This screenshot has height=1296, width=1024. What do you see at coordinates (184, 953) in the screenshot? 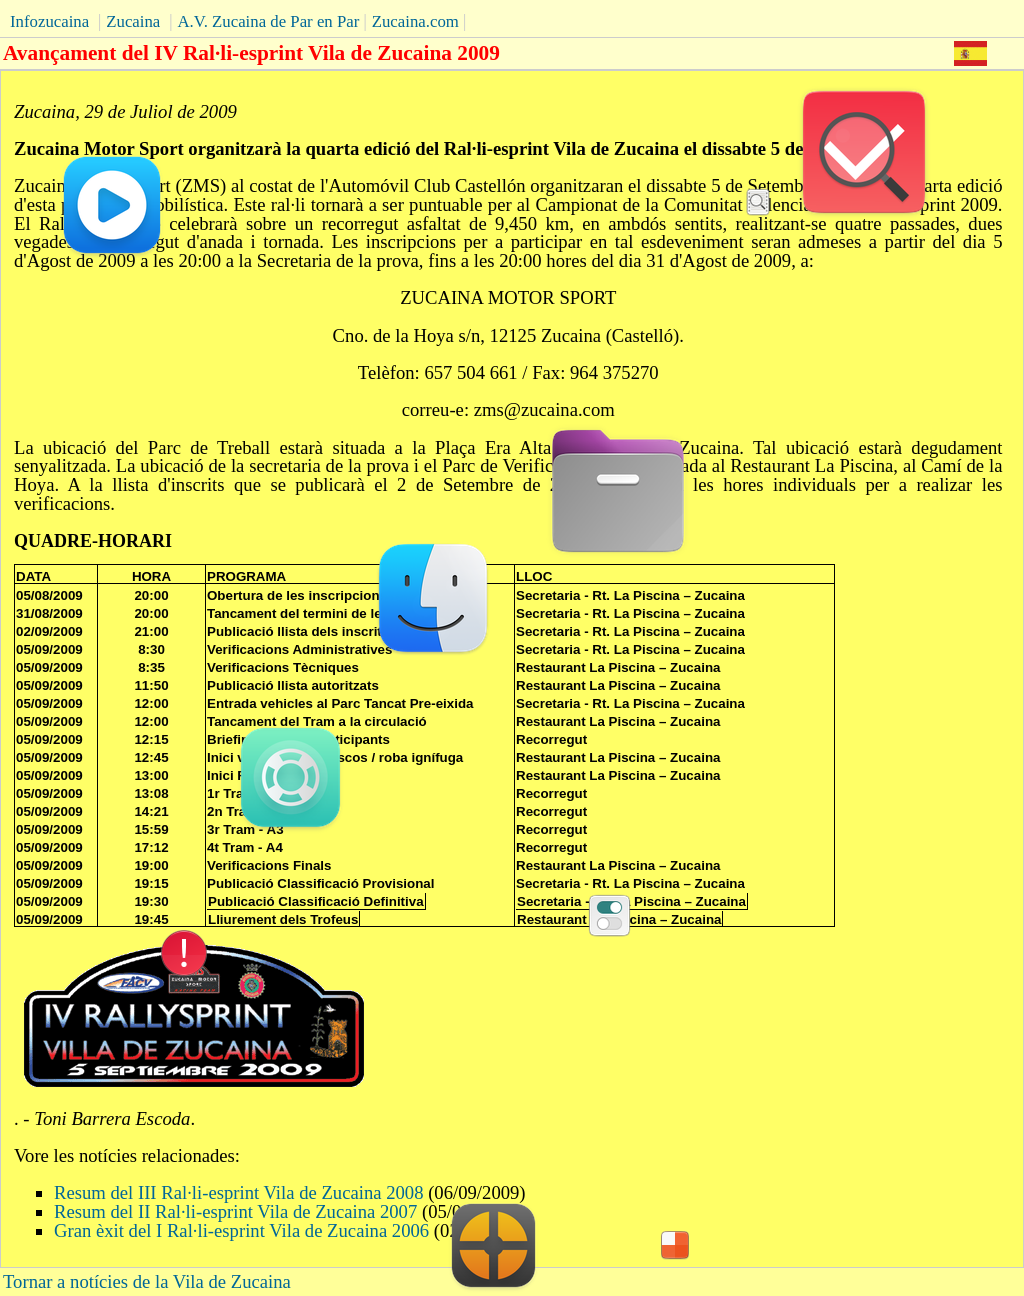
I see `indicates an application error or crash` at bounding box center [184, 953].